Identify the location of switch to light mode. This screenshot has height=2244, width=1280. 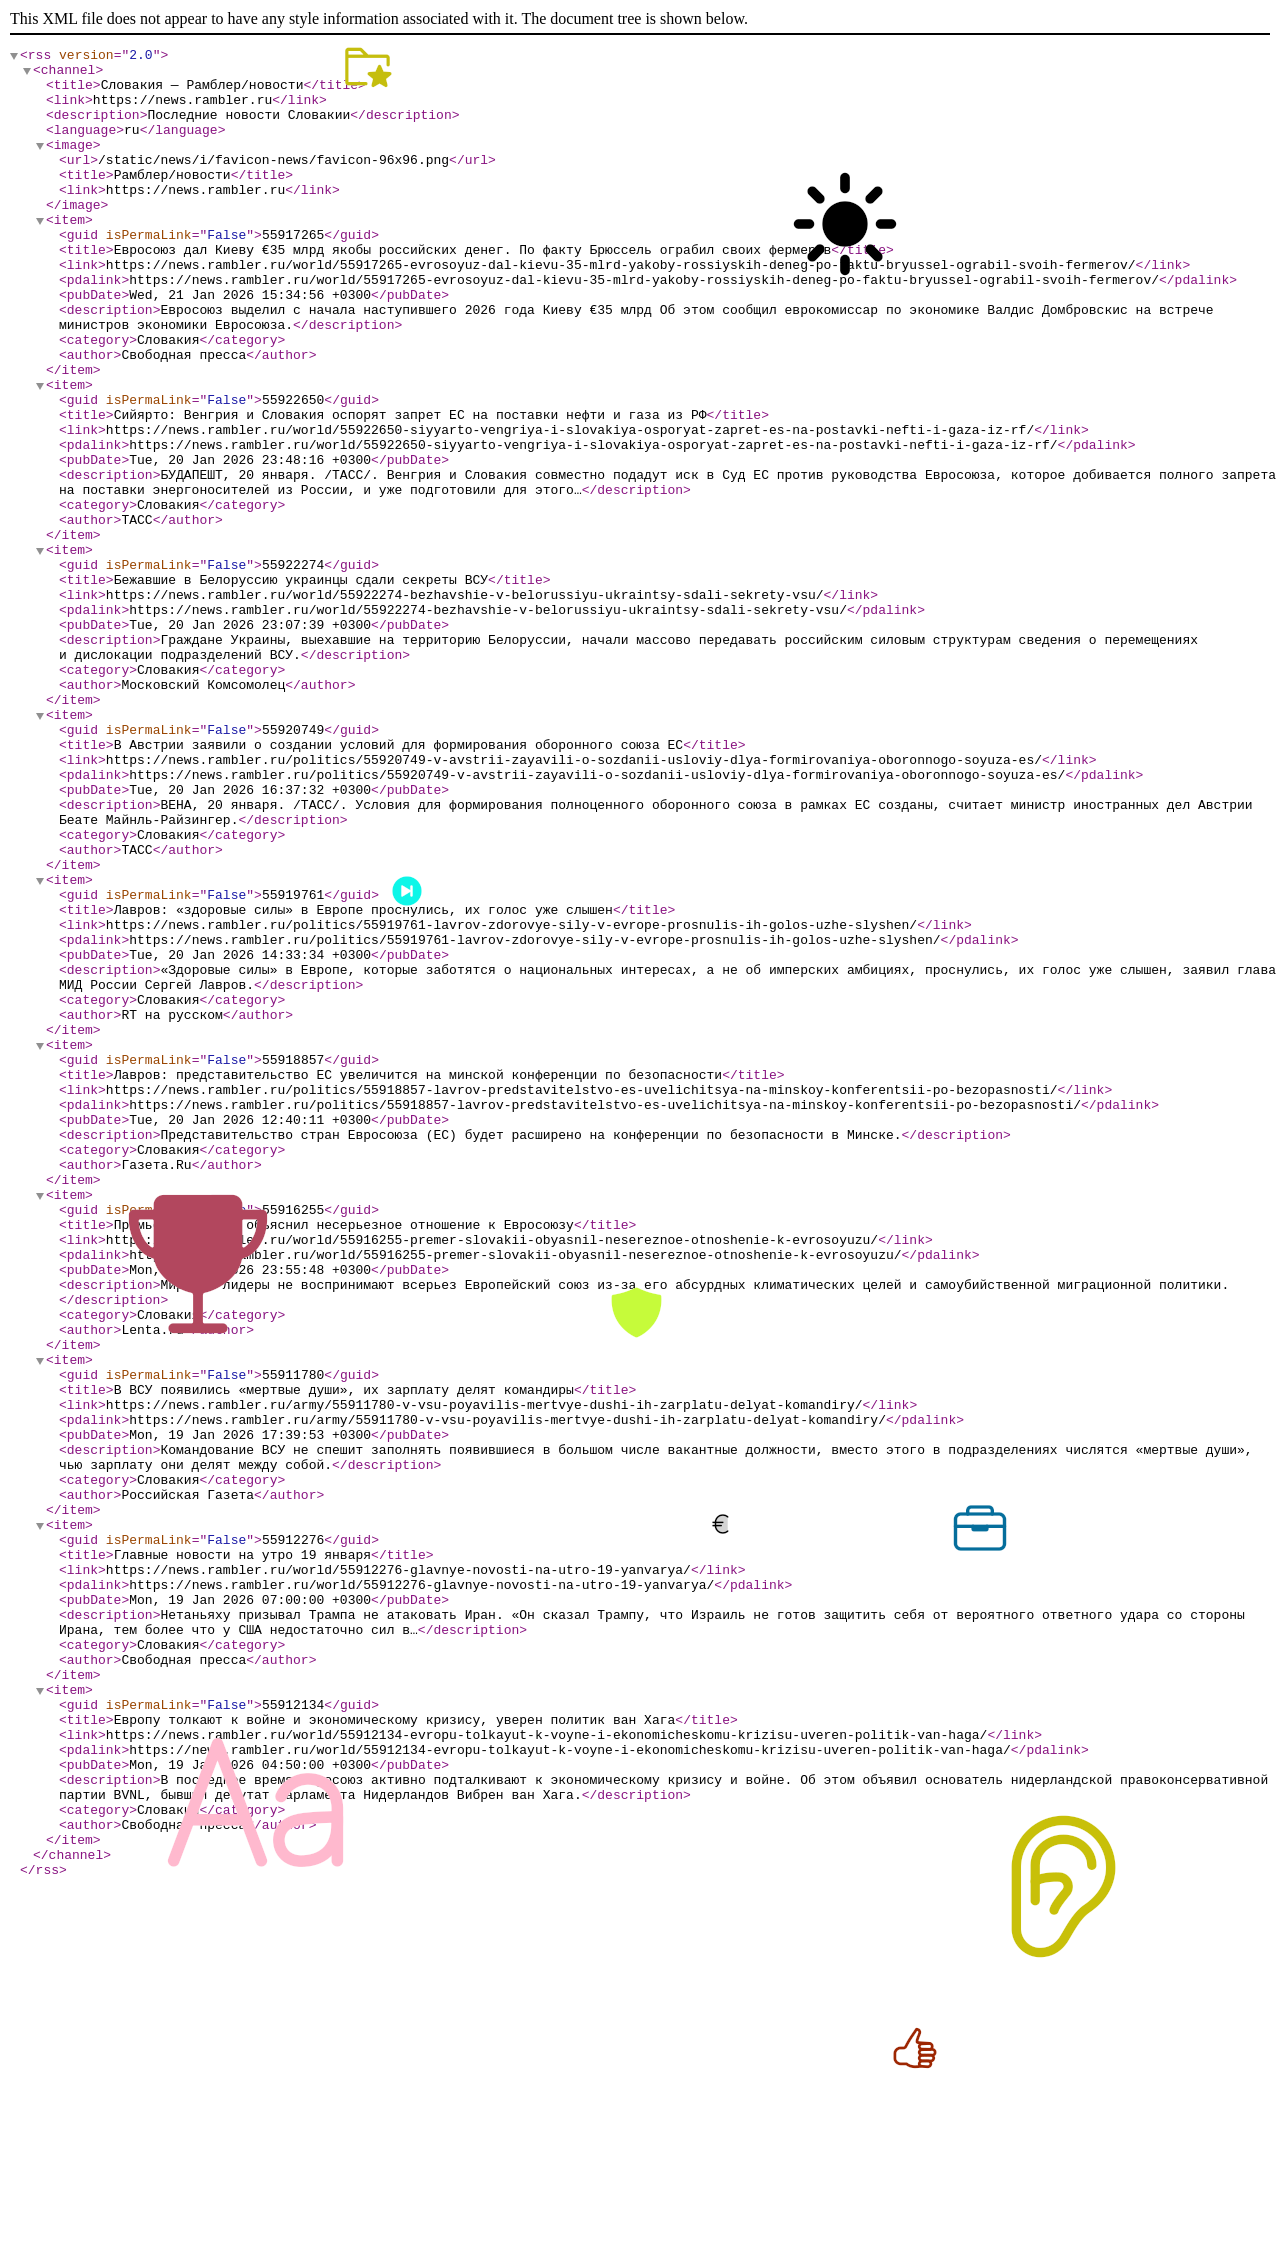
(845, 224).